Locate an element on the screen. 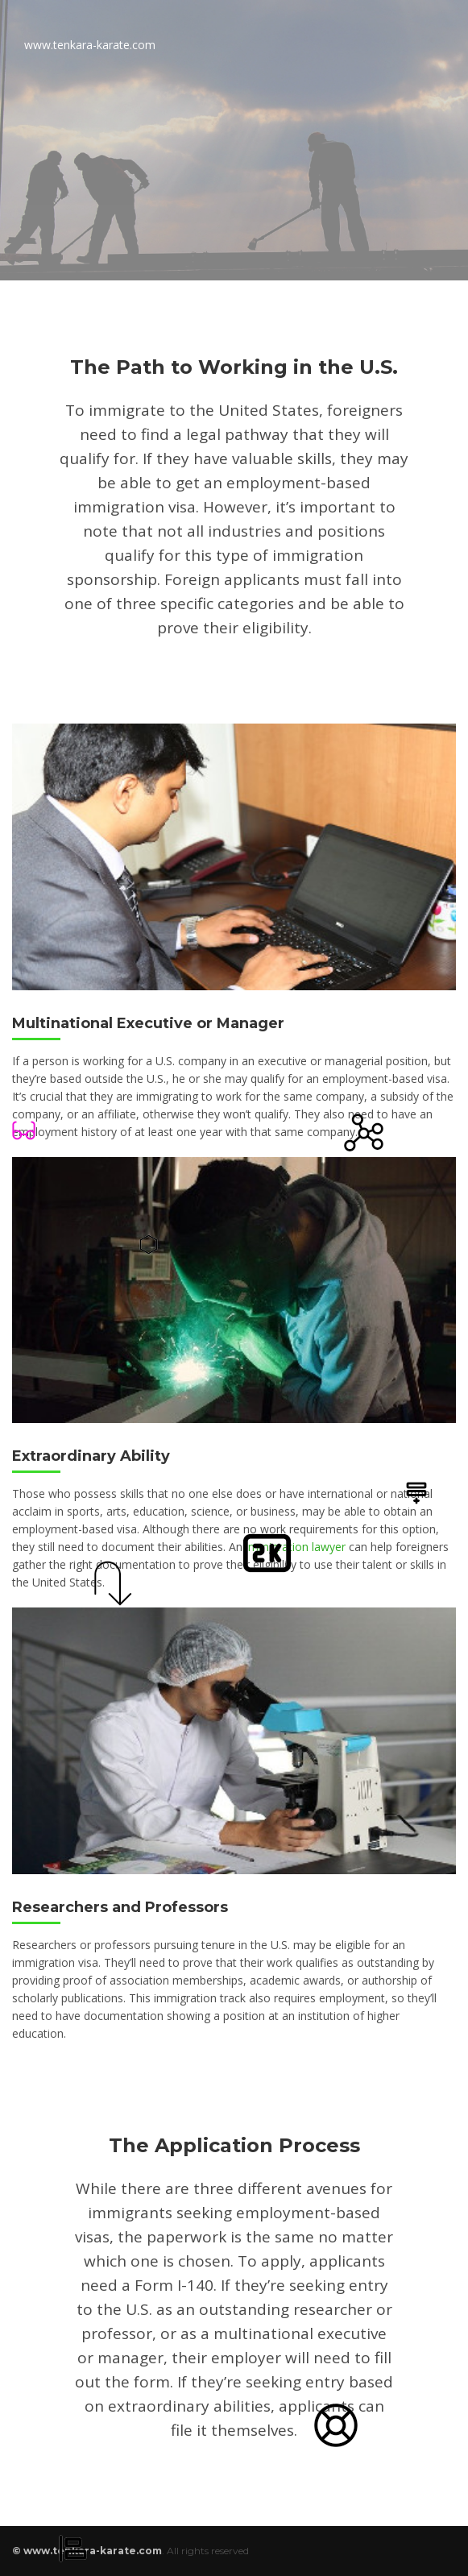 The height and width of the screenshot is (2576, 468). indicates a hexagonal shape or geometric element is located at coordinates (148, 1244).